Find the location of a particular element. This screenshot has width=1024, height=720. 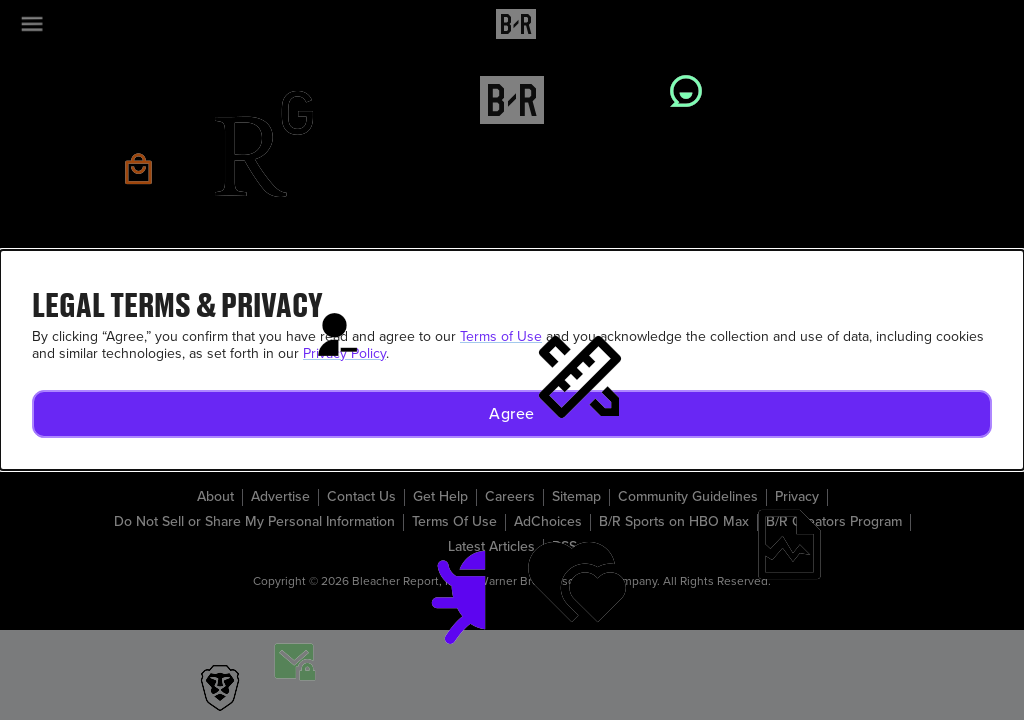

access design tools is located at coordinates (580, 377).